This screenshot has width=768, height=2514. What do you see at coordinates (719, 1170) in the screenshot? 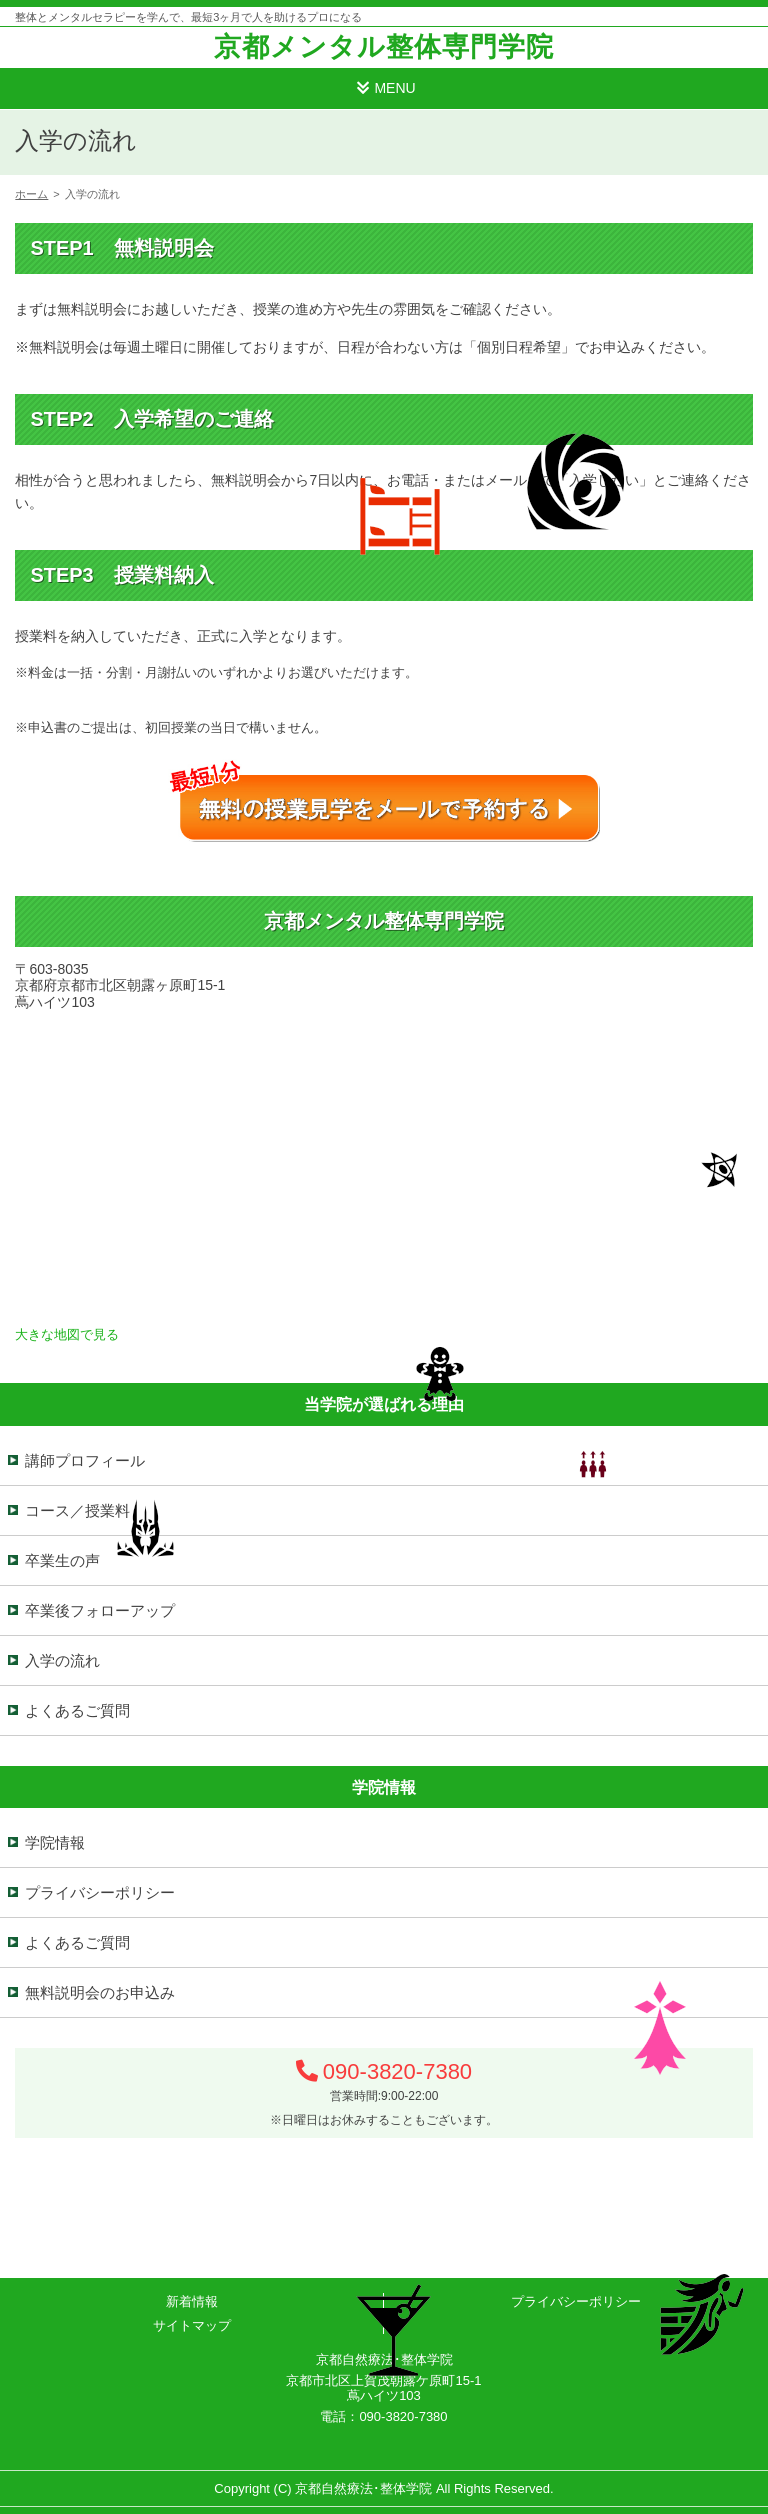
I see `indicates a flexible or customizable reward/rating` at bounding box center [719, 1170].